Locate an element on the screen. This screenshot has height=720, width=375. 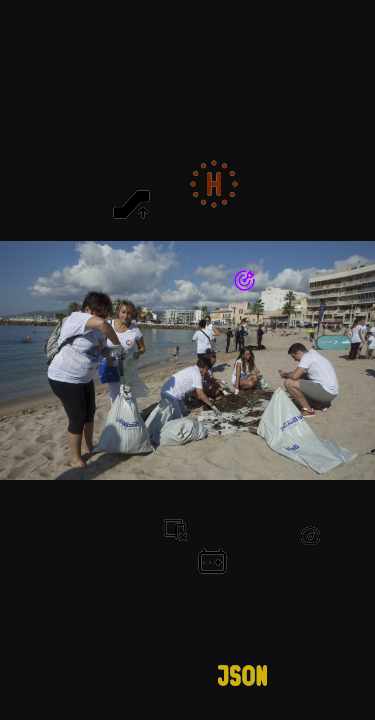
access your dashboard or control panel is located at coordinates (310, 535).